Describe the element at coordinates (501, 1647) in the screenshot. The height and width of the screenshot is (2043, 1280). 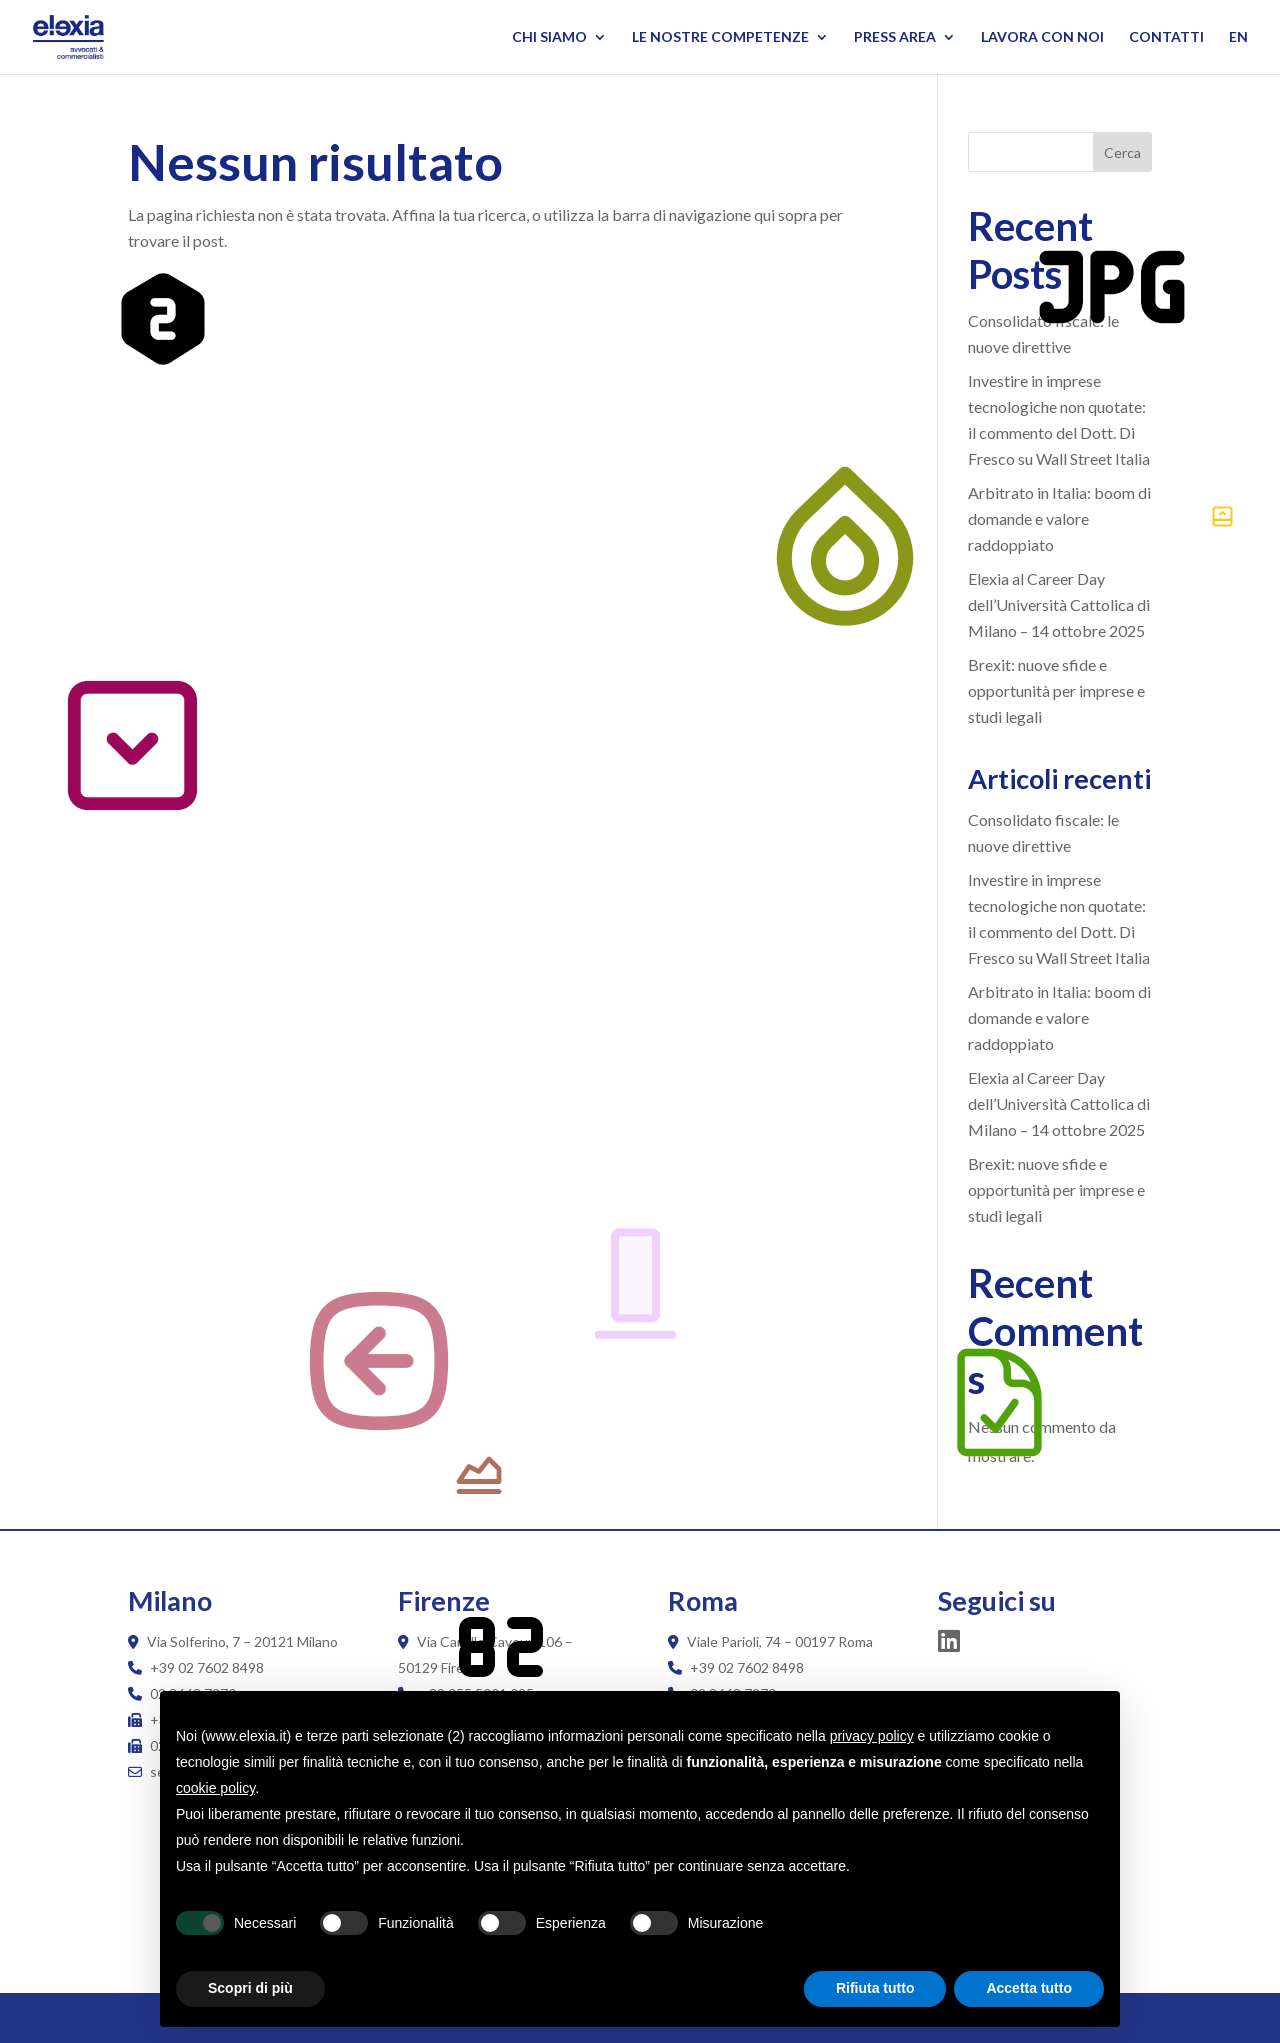
I see `displays the number 82 as a label or badge` at that location.